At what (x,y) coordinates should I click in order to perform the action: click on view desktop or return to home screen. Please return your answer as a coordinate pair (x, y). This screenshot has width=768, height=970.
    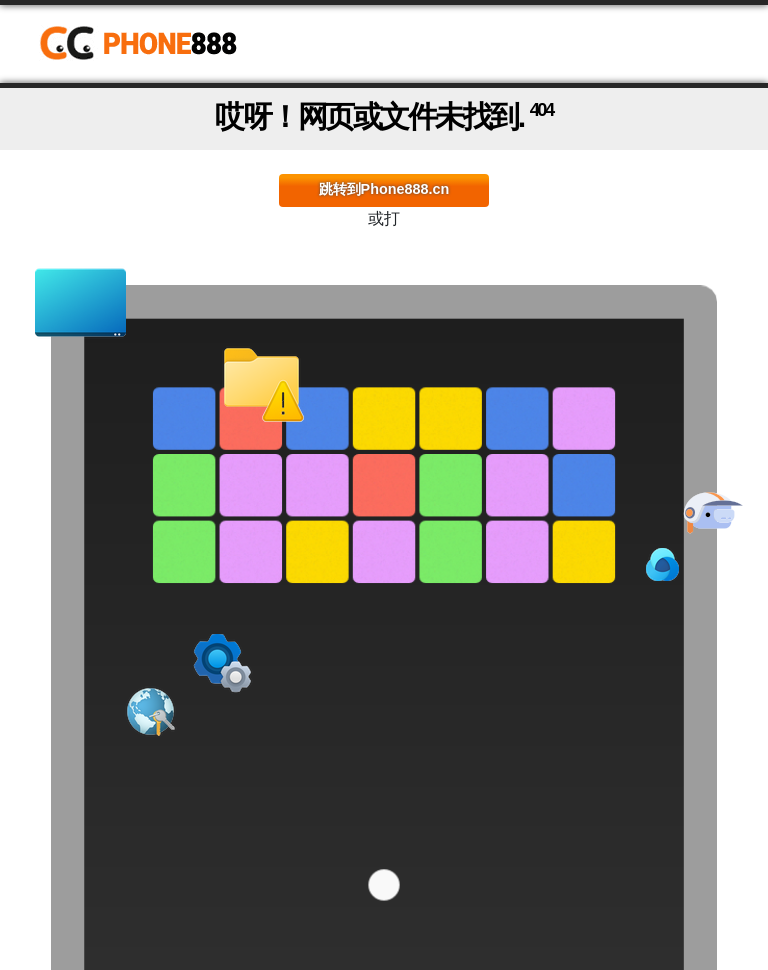
    Looking at the image, I should click on (80, 302).